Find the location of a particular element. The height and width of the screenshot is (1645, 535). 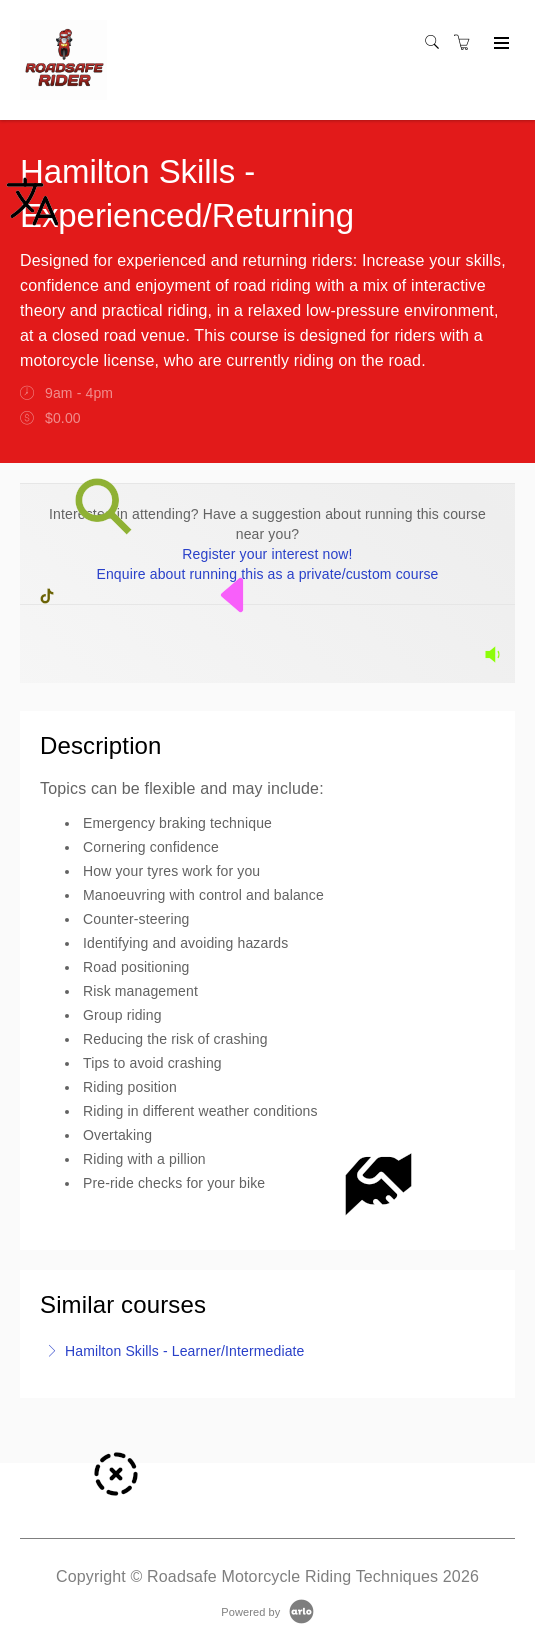

go back to the previous screen is located at coordinates (232, 595).